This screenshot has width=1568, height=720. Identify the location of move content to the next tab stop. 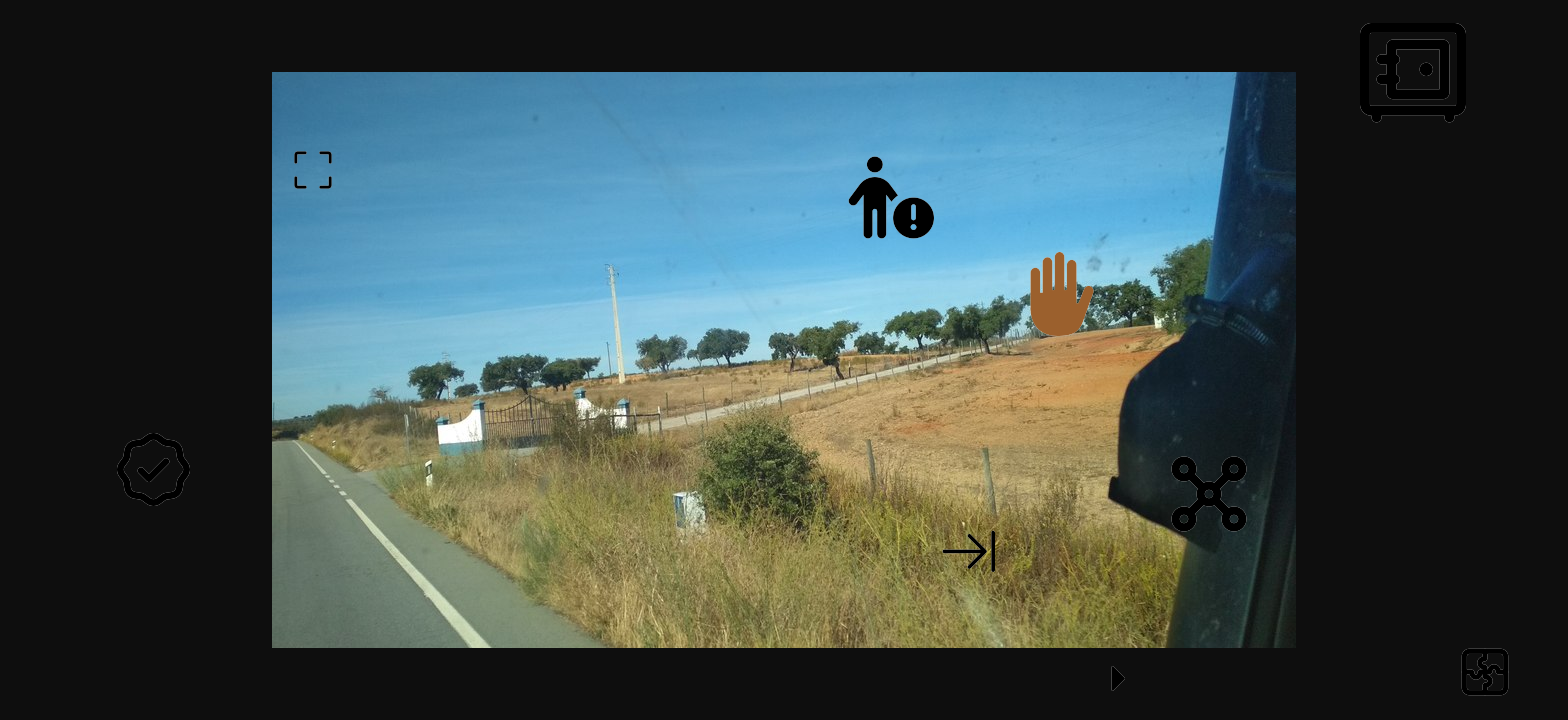
(970, 552).